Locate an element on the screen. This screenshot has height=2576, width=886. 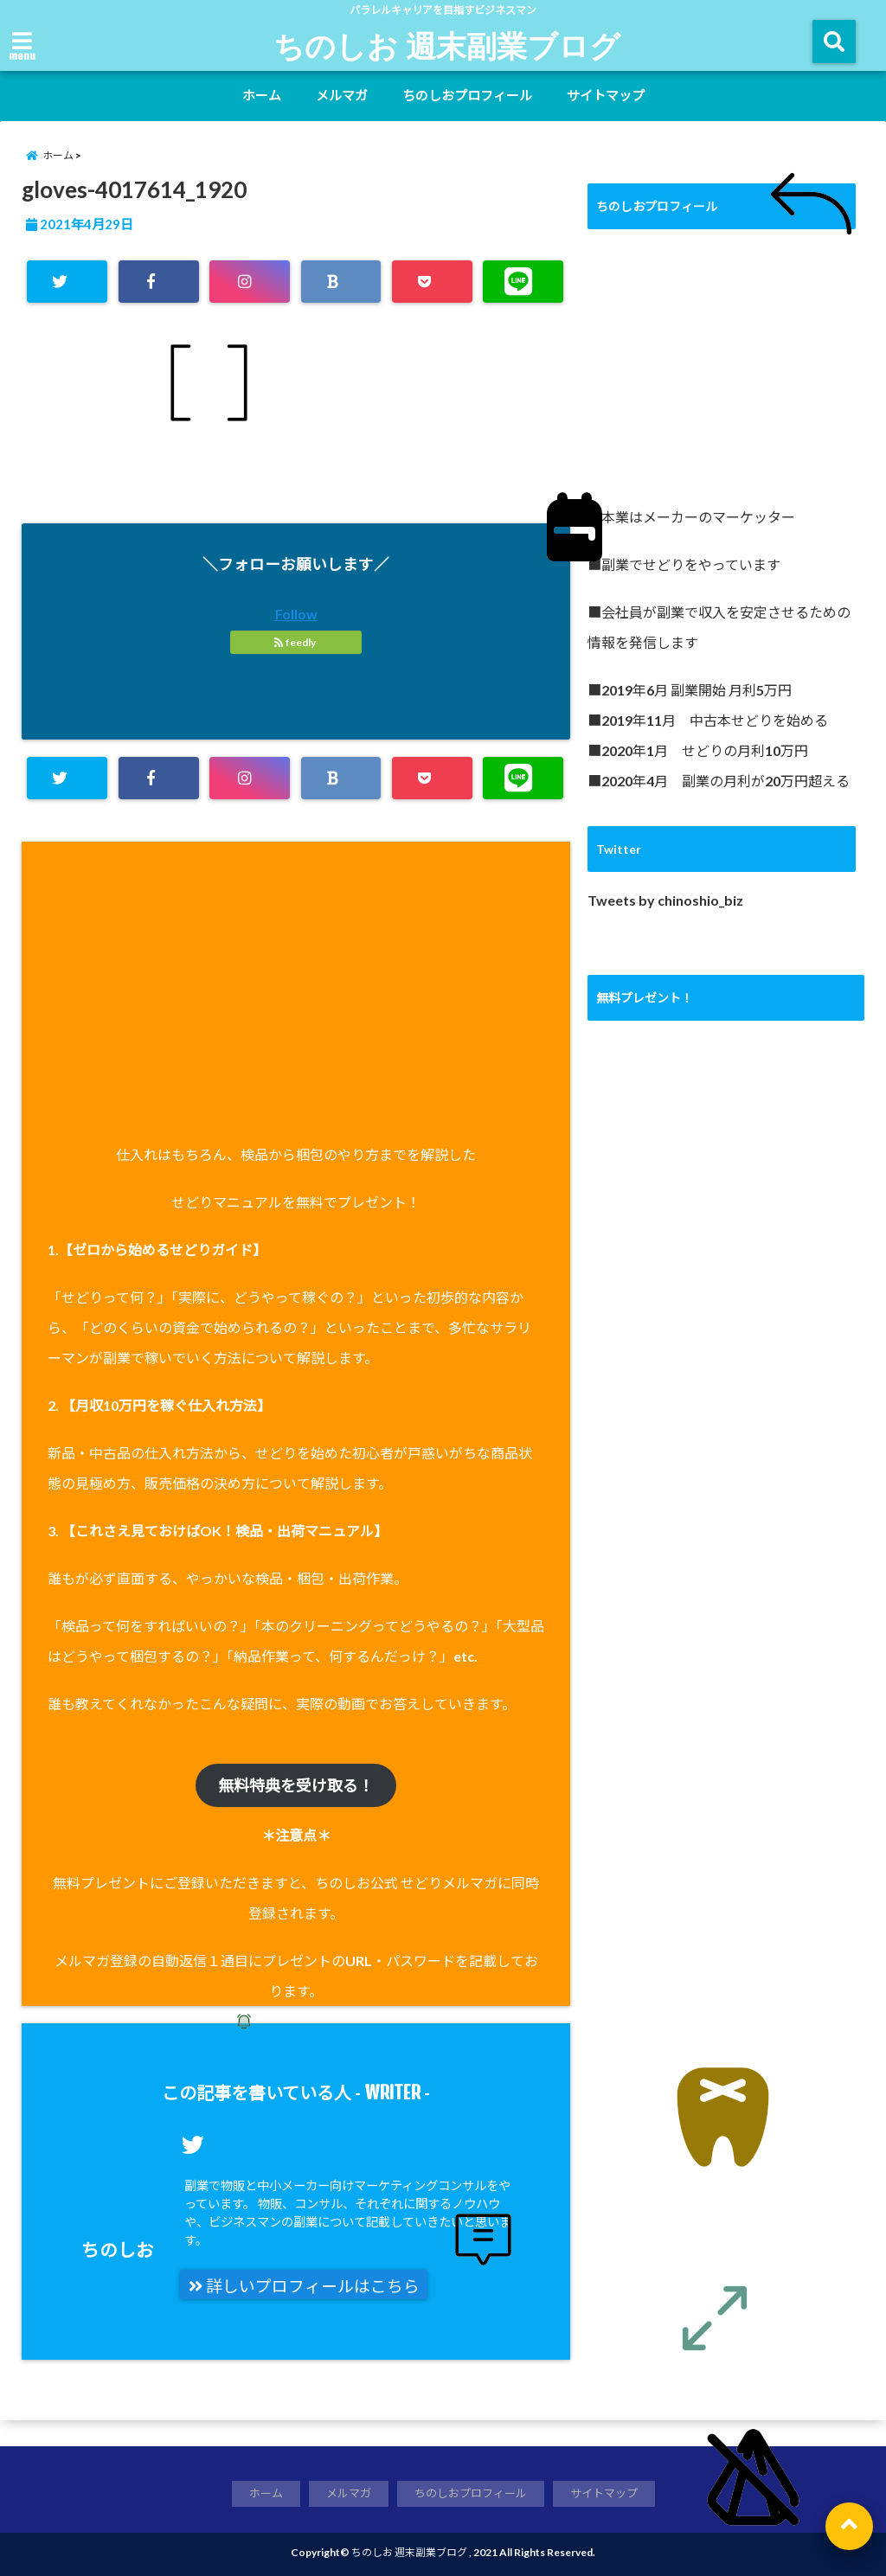
access dental health information is located at coordinates (722, 2117).